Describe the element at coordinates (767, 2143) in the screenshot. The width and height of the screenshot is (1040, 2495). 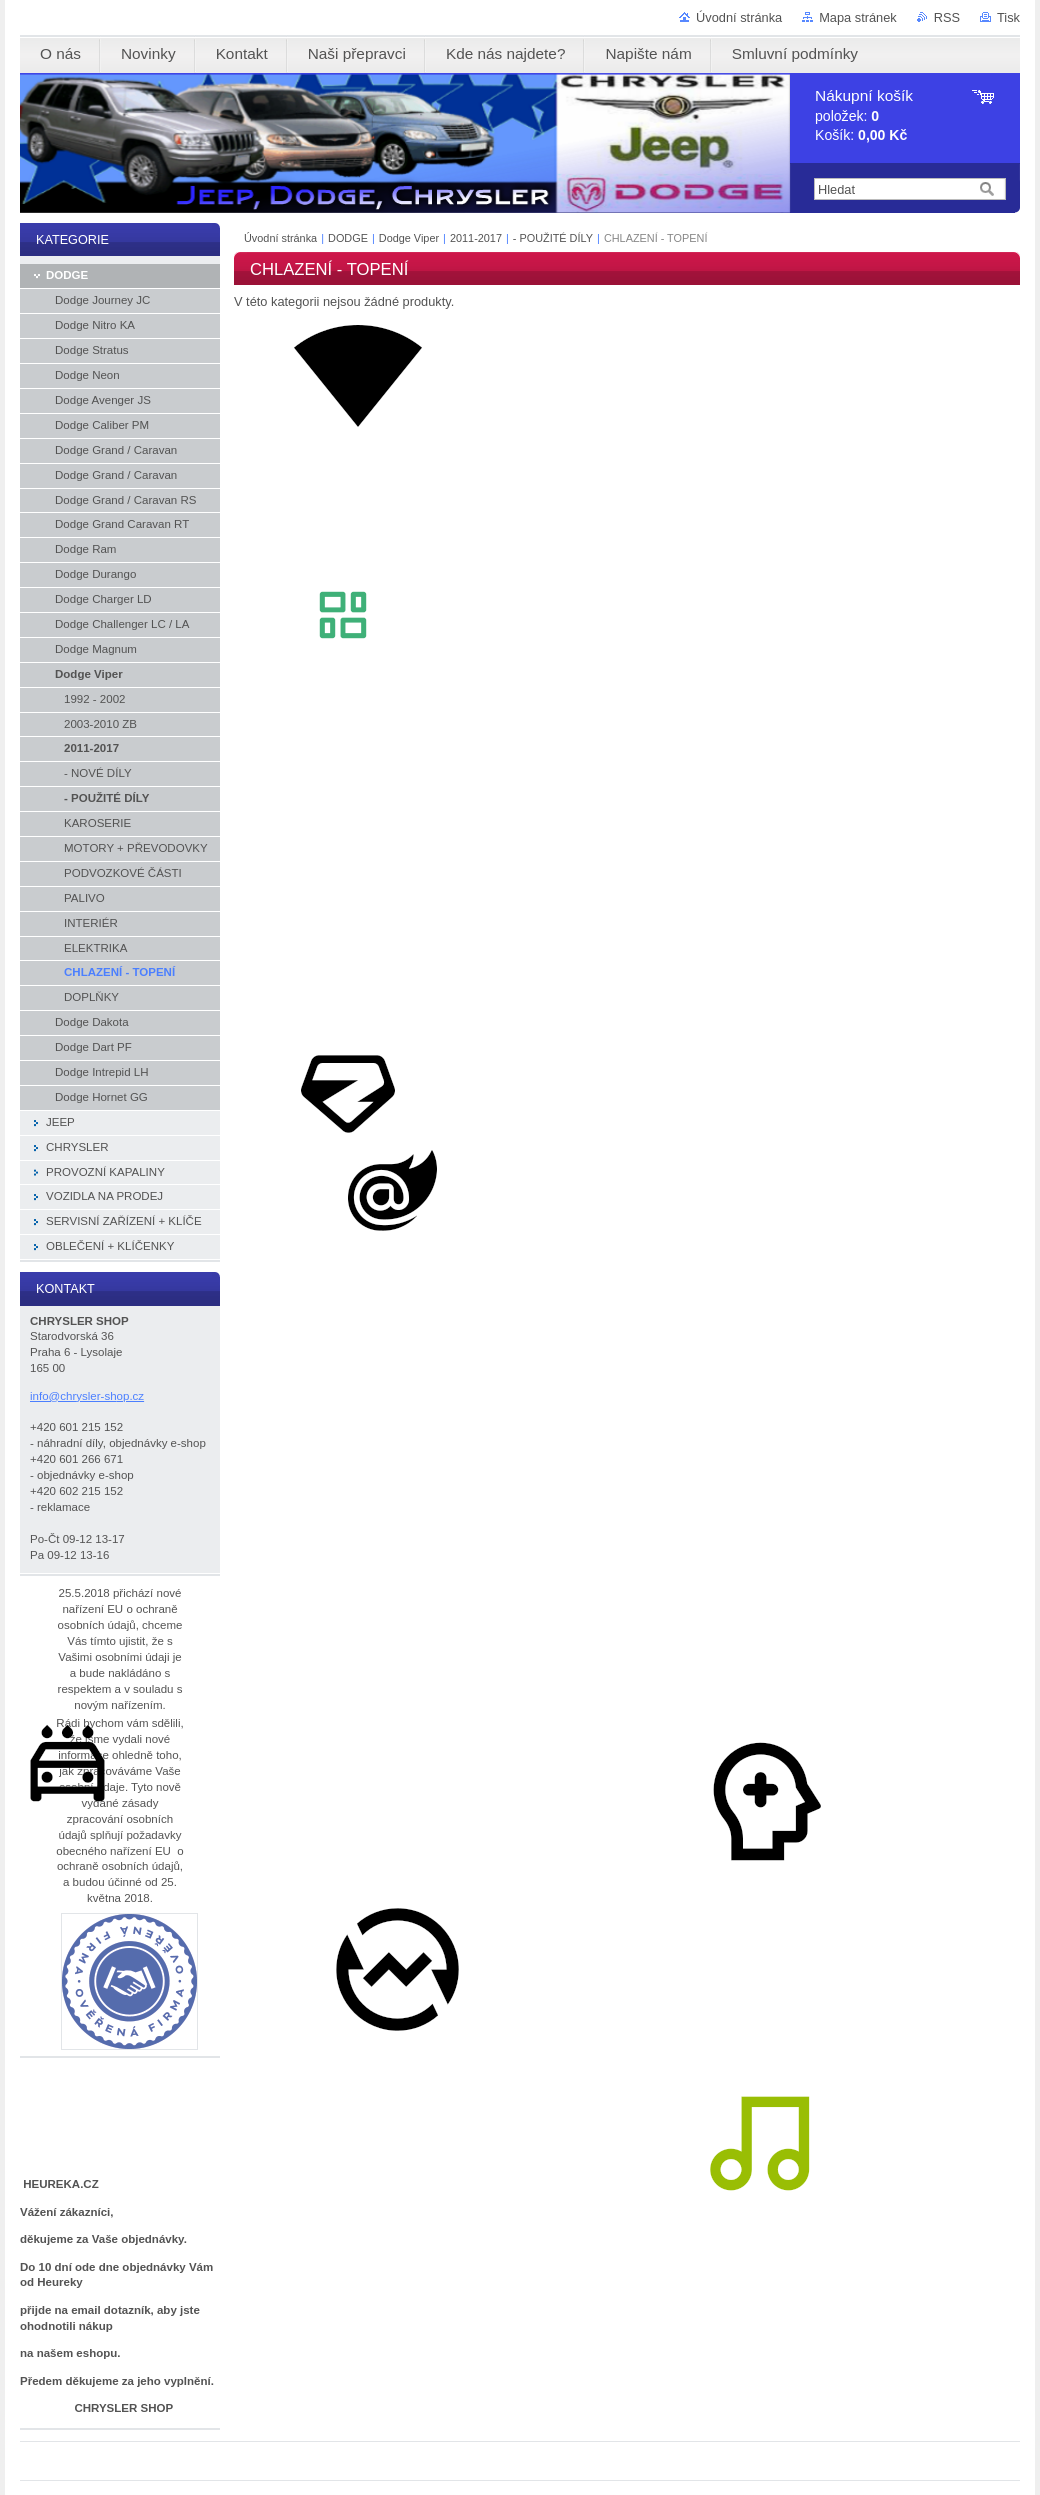
I see `access music library or player` at that location.